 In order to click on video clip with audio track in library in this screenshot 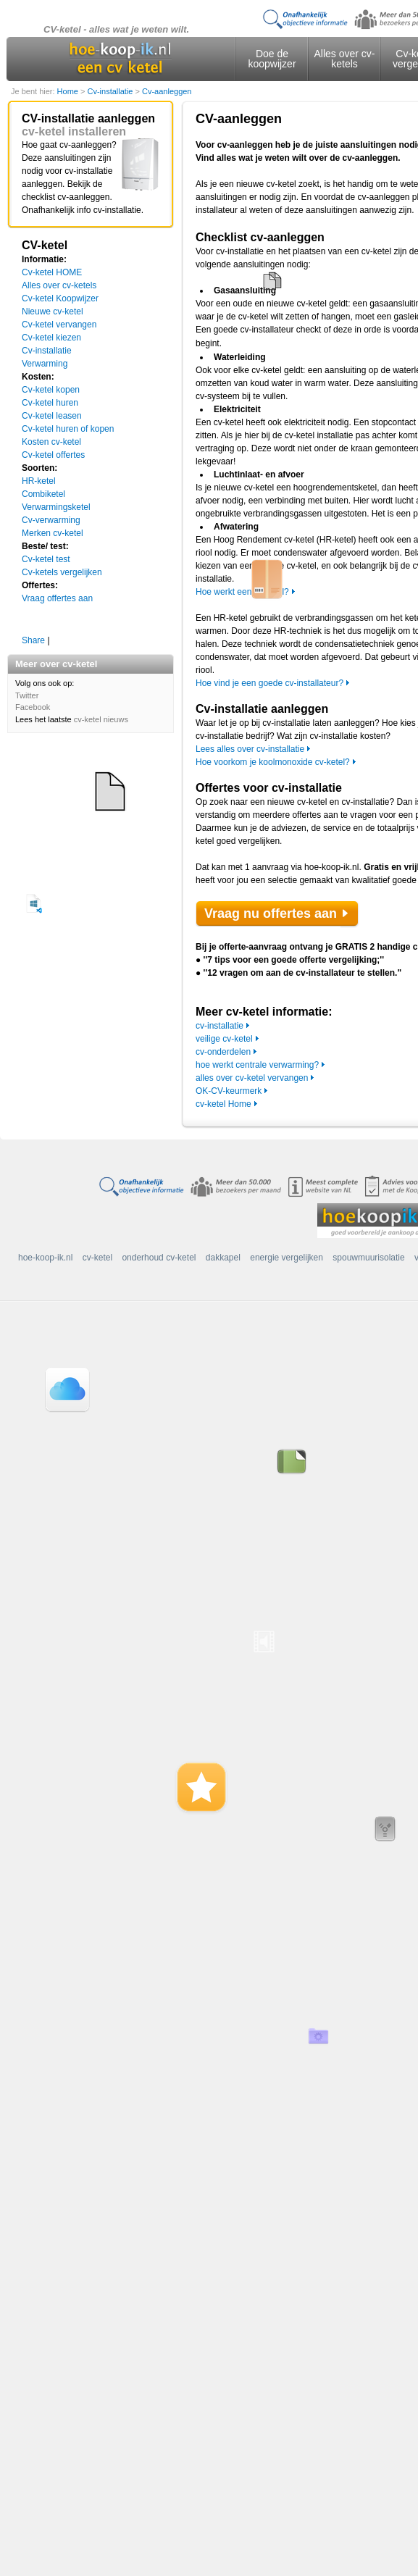, I will do `click(264, 1641)`.